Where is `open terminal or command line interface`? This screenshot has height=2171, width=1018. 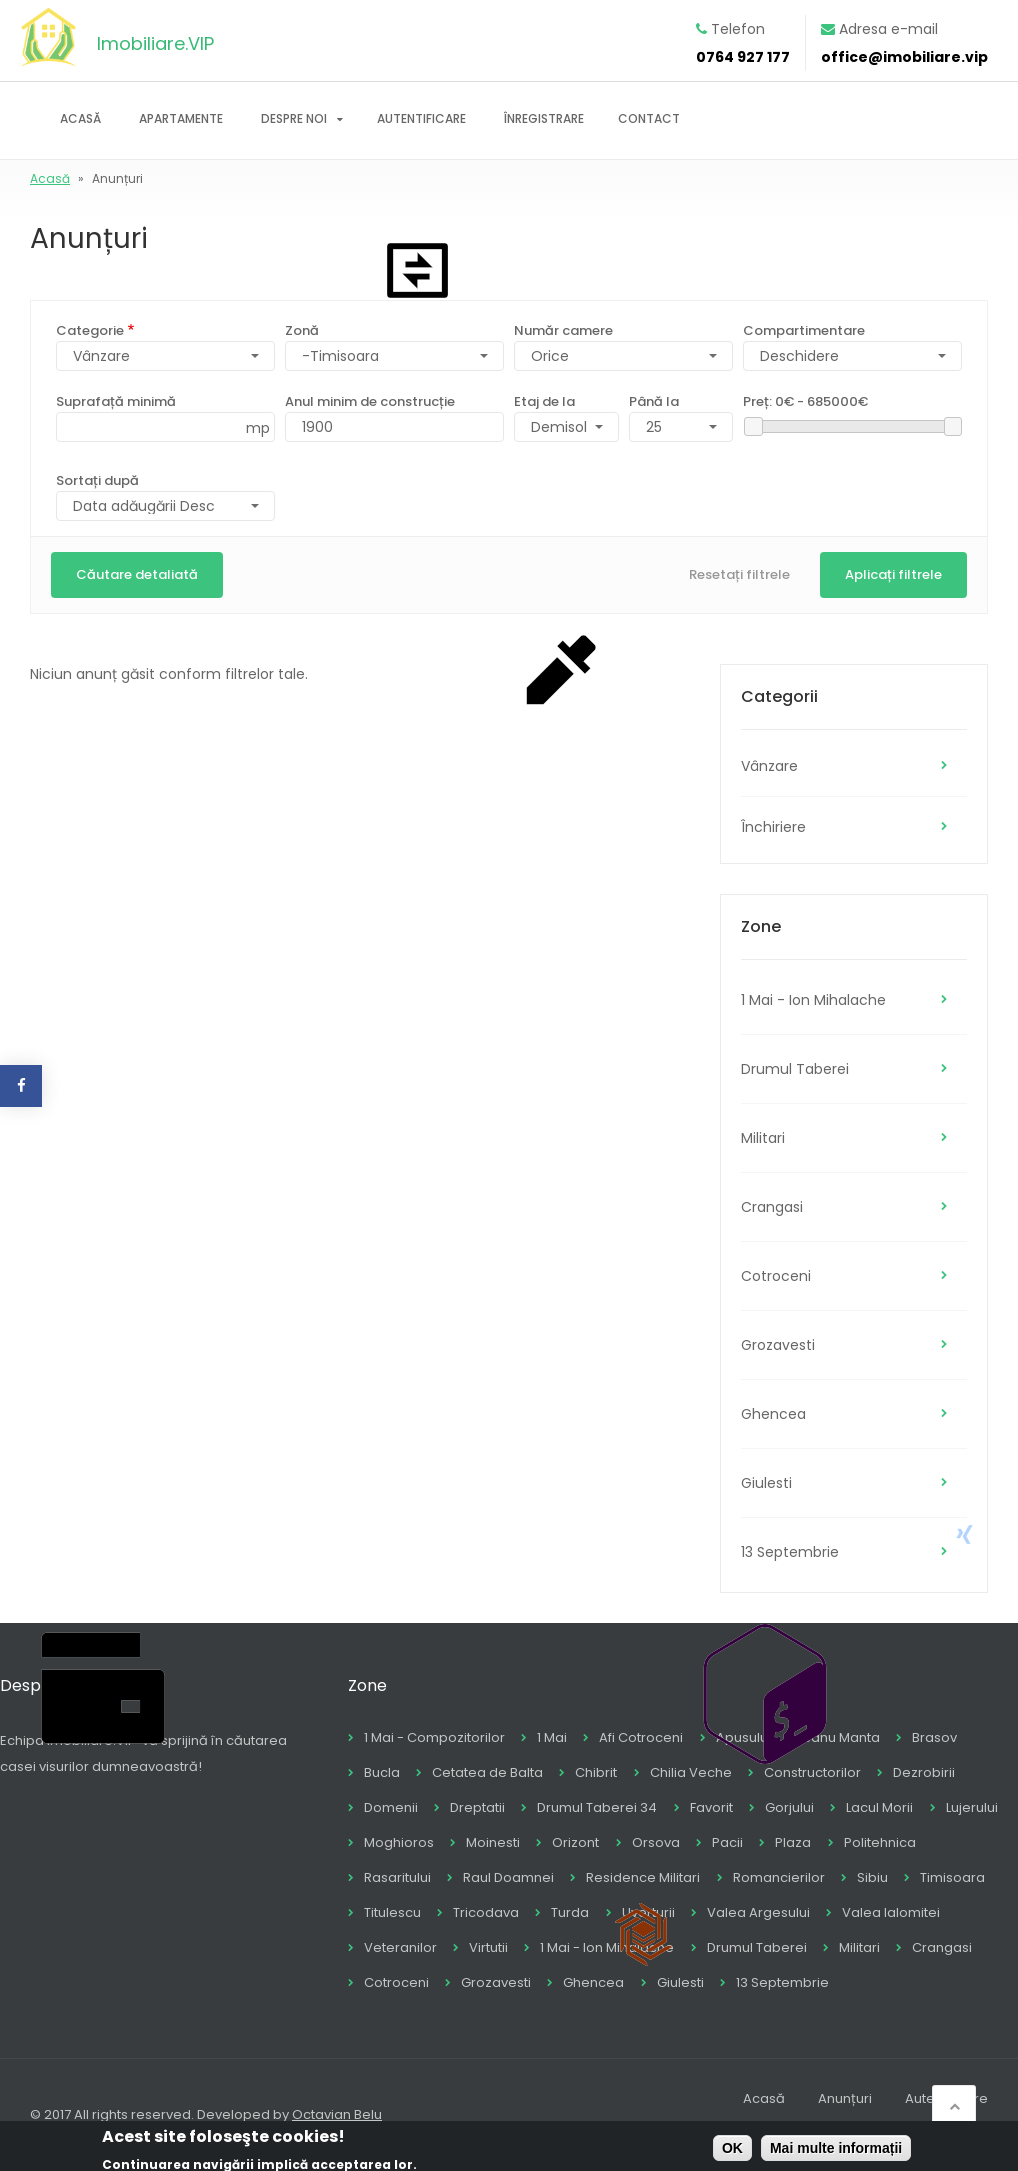 open terminal or command line interface is located at coordinates (765, 1694).